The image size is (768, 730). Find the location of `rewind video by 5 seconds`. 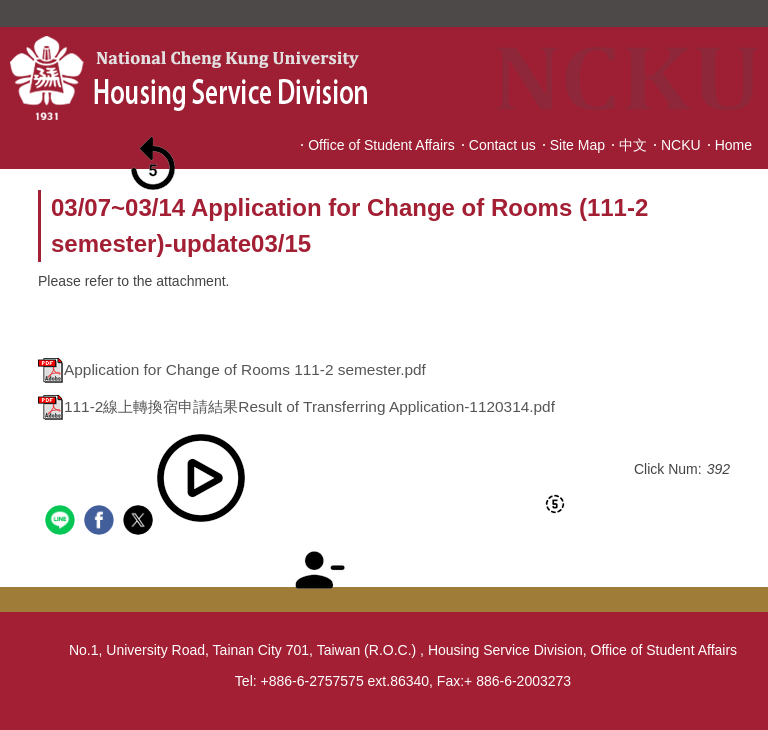

rewind video by 5 seconds is located at coordinates (153, 165).